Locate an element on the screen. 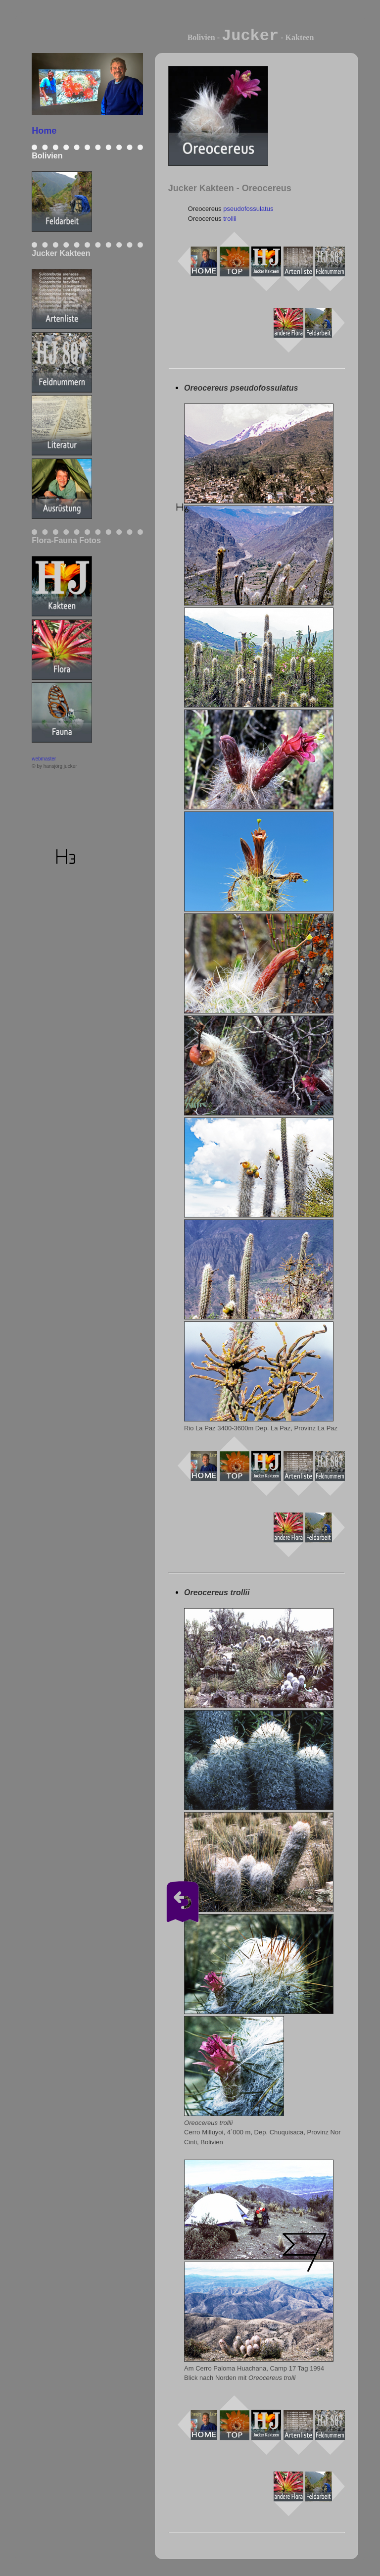  make a phone call is located at coordinates (308, 1688).